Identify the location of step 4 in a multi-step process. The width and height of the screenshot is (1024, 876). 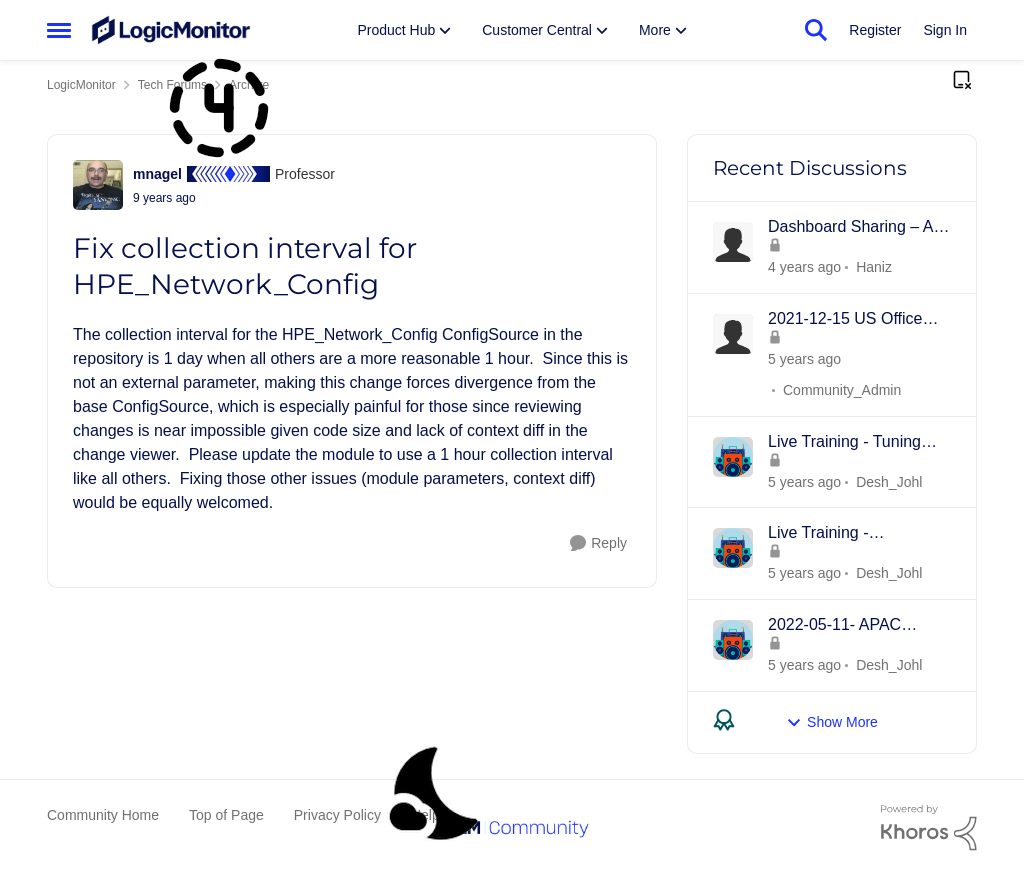
(219, 108).